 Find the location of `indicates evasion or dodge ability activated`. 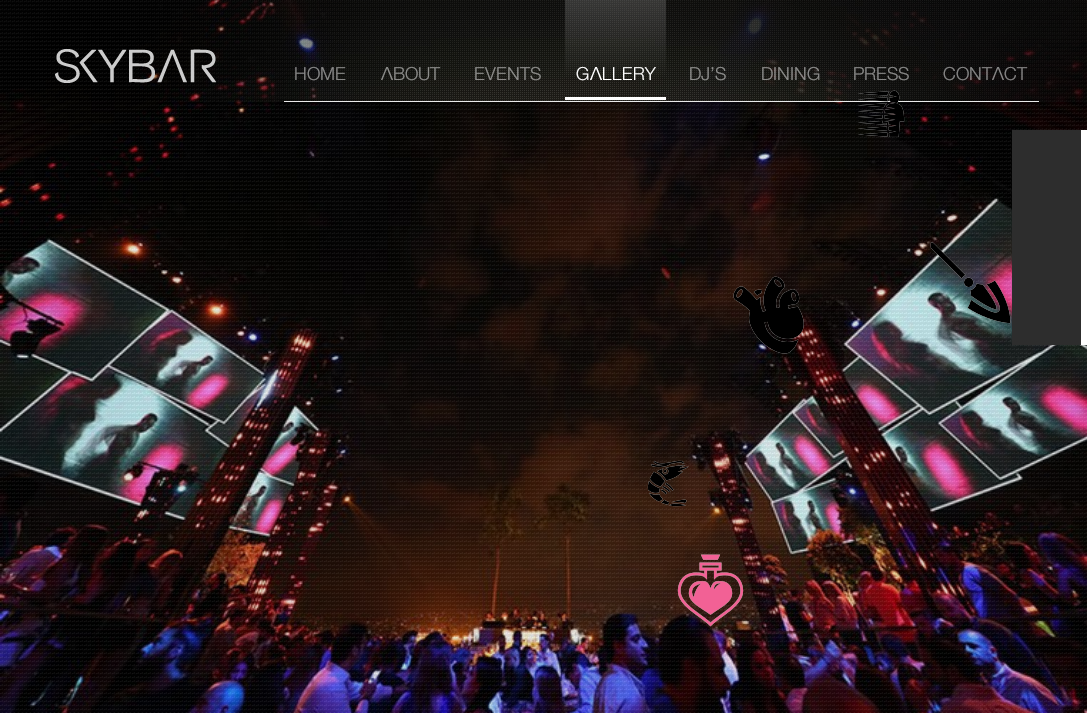

indicates evasion or dodge ability activated is located at coordinates (881, 114).